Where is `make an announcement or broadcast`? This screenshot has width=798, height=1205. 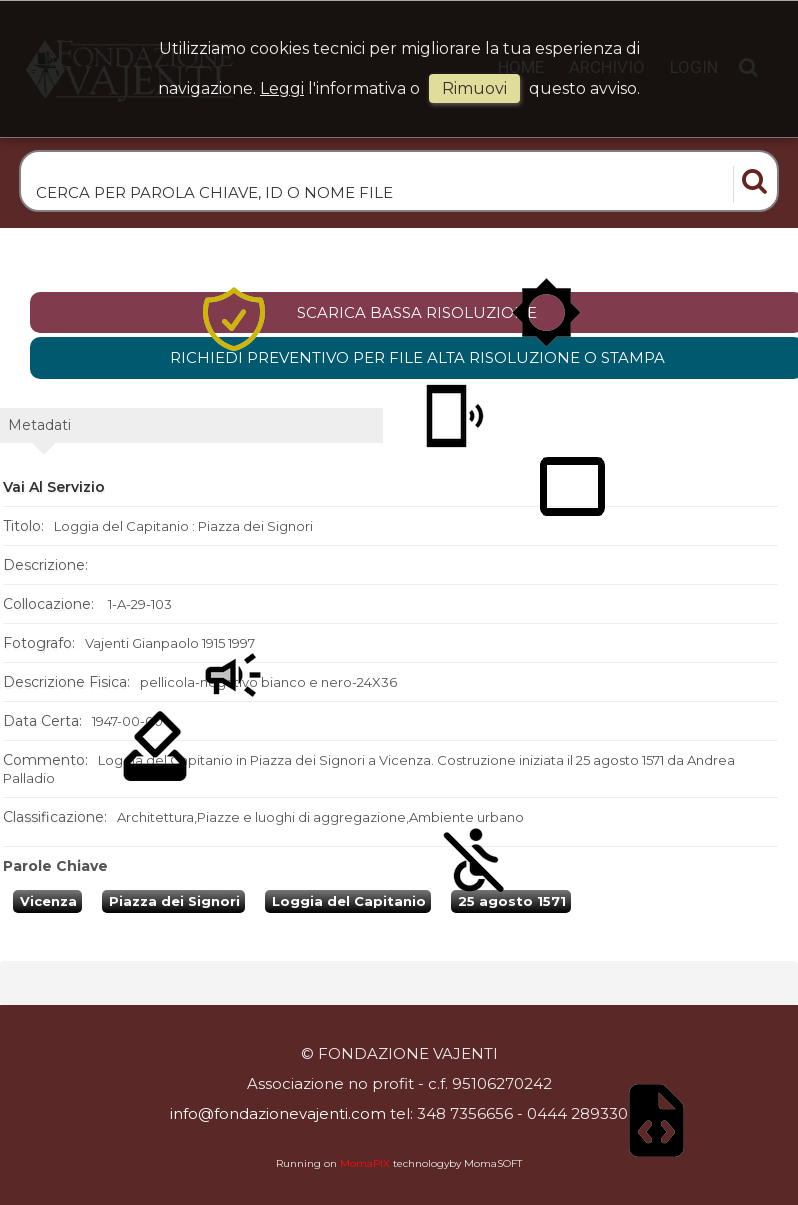 make an announcement or broadcast is located at coordinates (233, 675).